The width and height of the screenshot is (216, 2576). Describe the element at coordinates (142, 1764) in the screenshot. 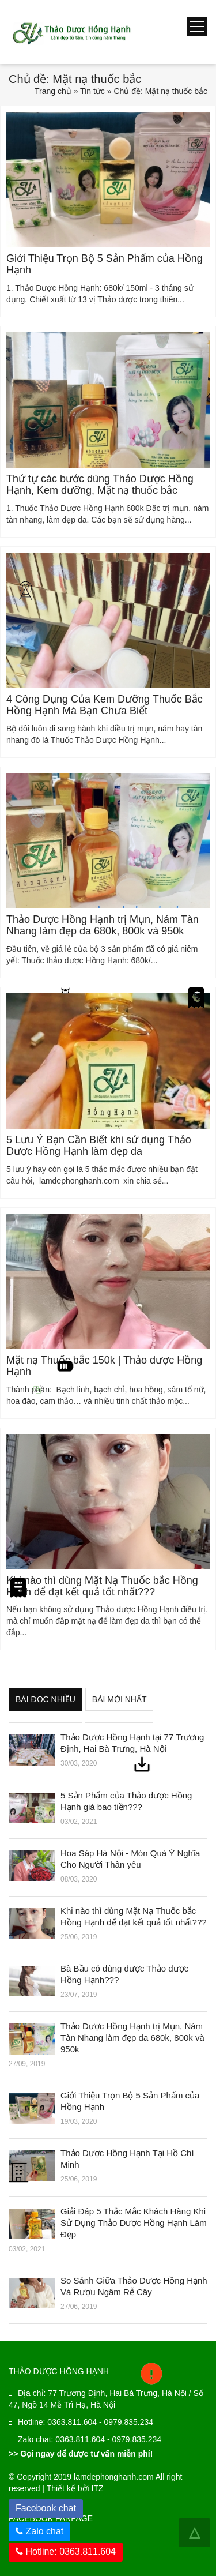

I see `download file to device` at that location.